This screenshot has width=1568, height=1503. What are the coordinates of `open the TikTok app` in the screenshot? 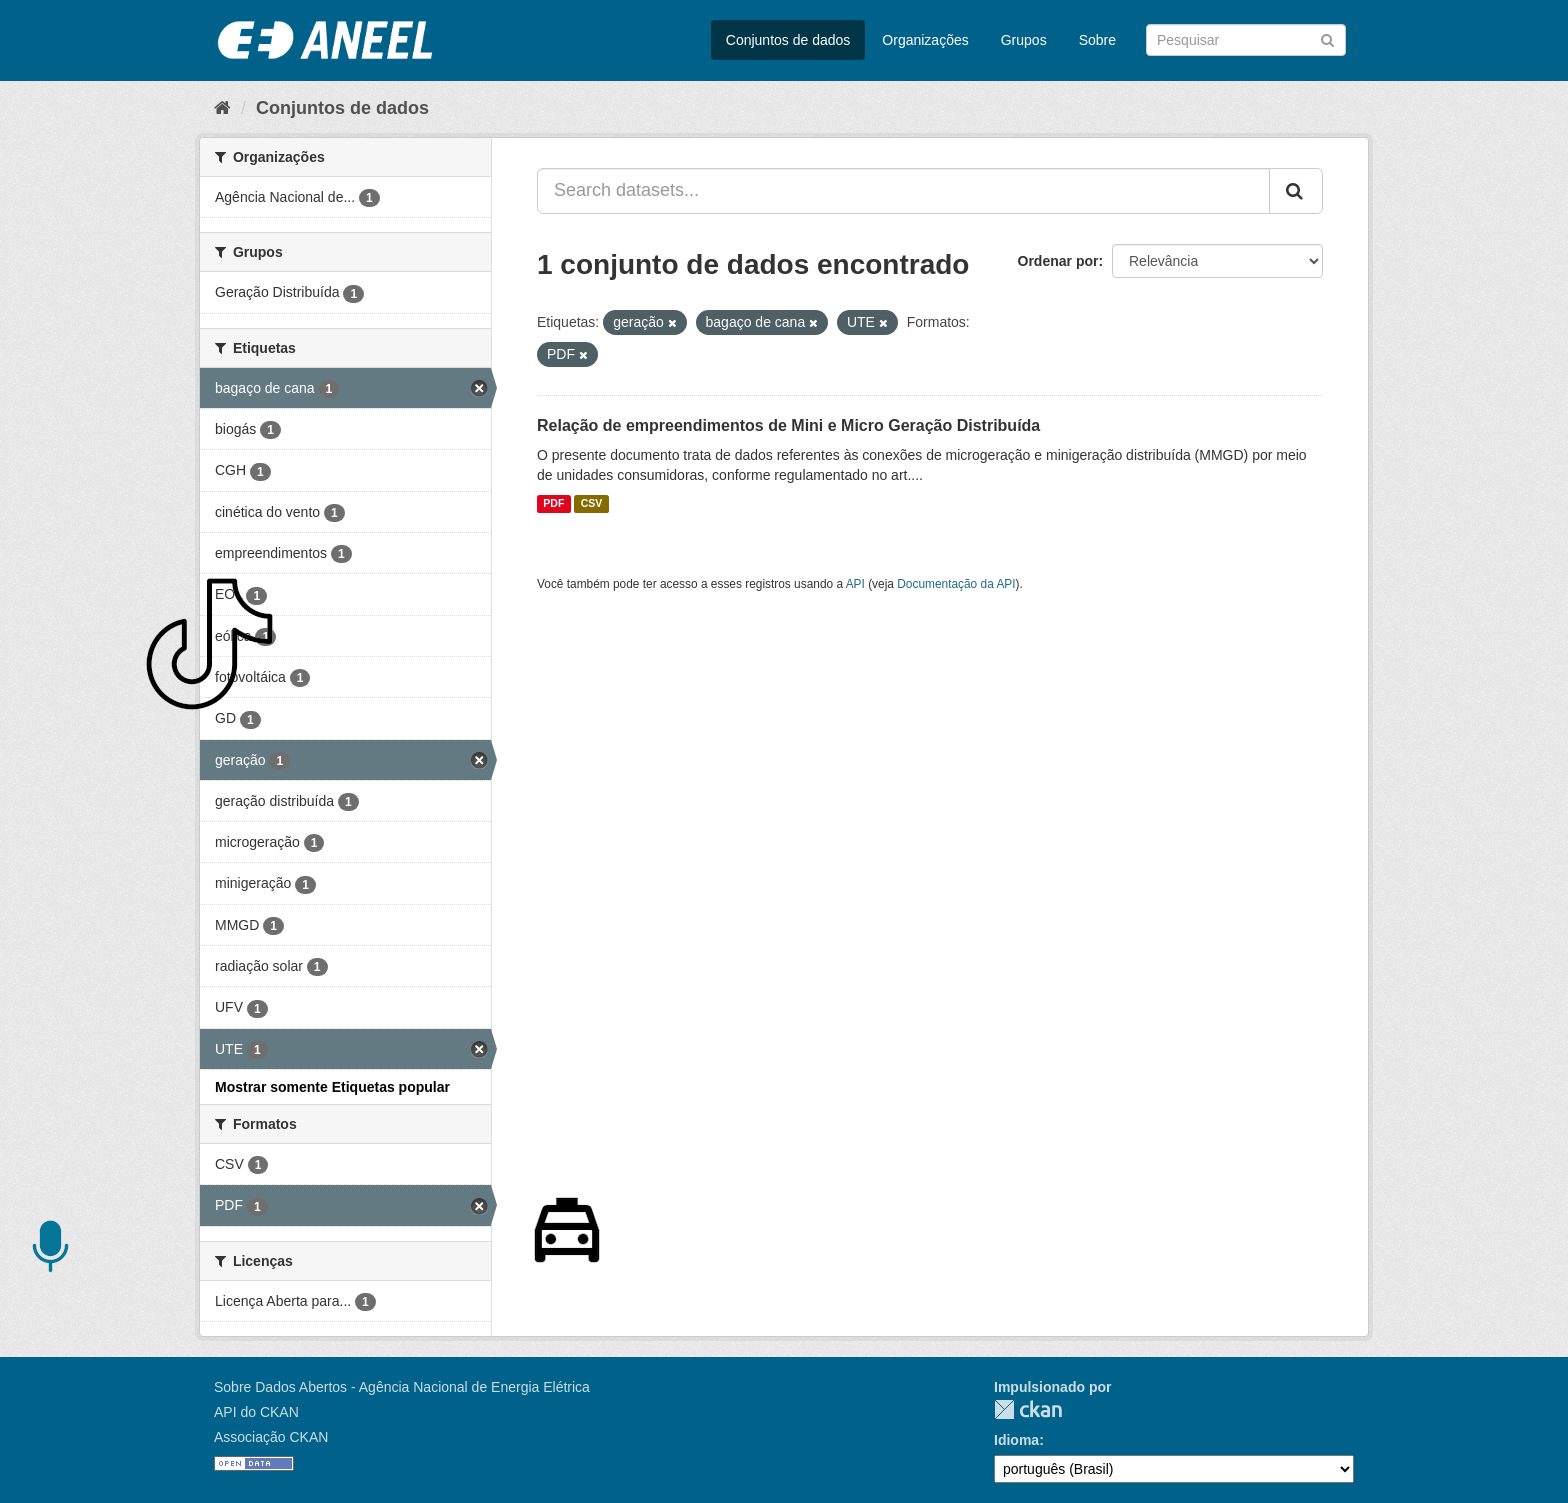 It's located at (209, 646).